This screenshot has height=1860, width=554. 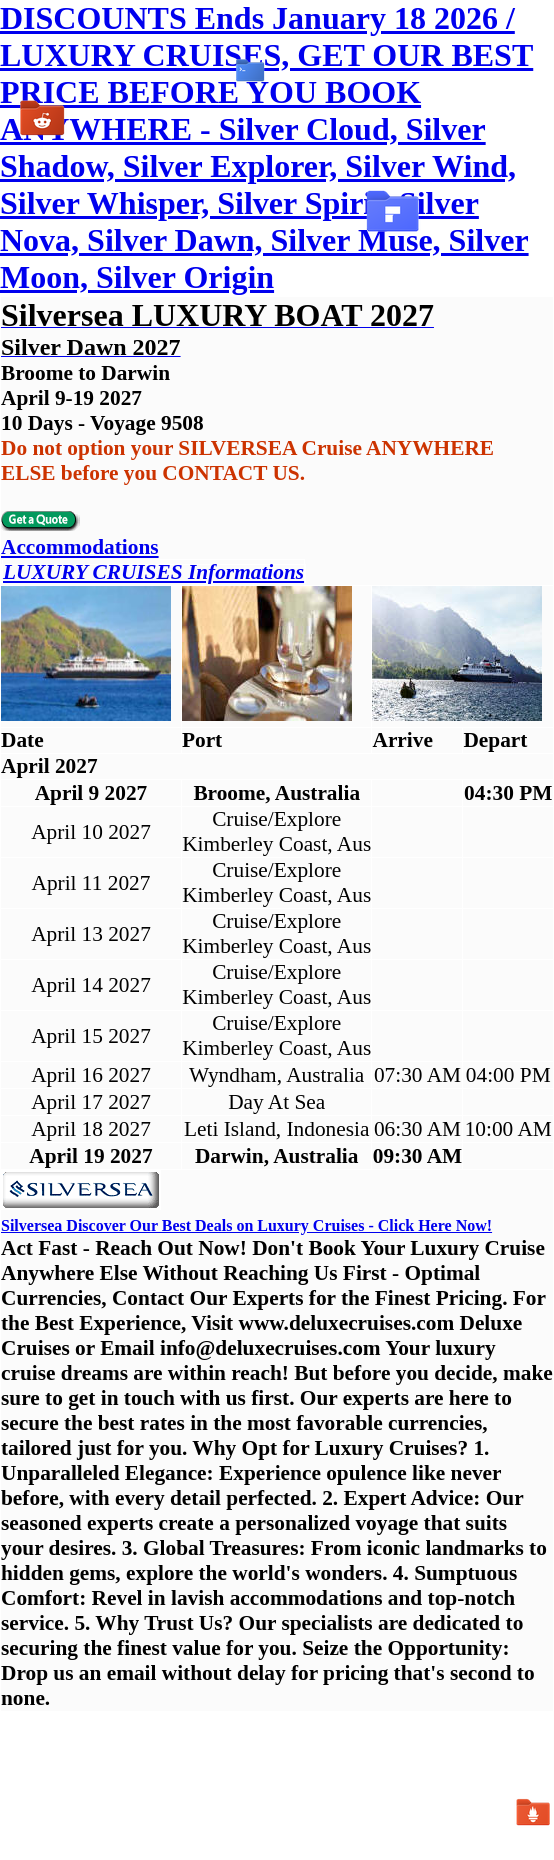 I want to click on folder containing saved reddit content, so click(x=42, y=119).